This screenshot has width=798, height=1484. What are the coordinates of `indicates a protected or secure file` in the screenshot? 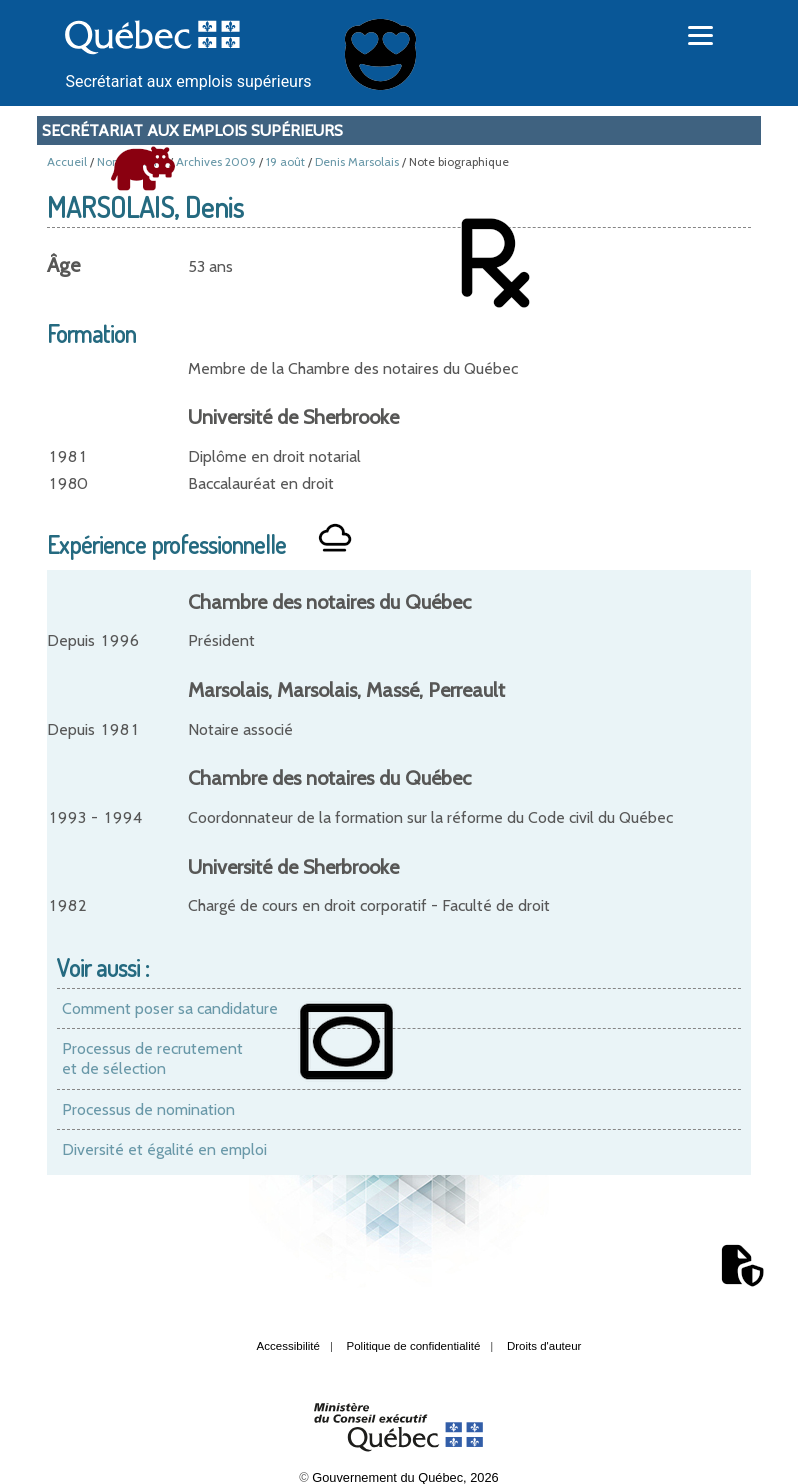 It's located at (741, 1264).